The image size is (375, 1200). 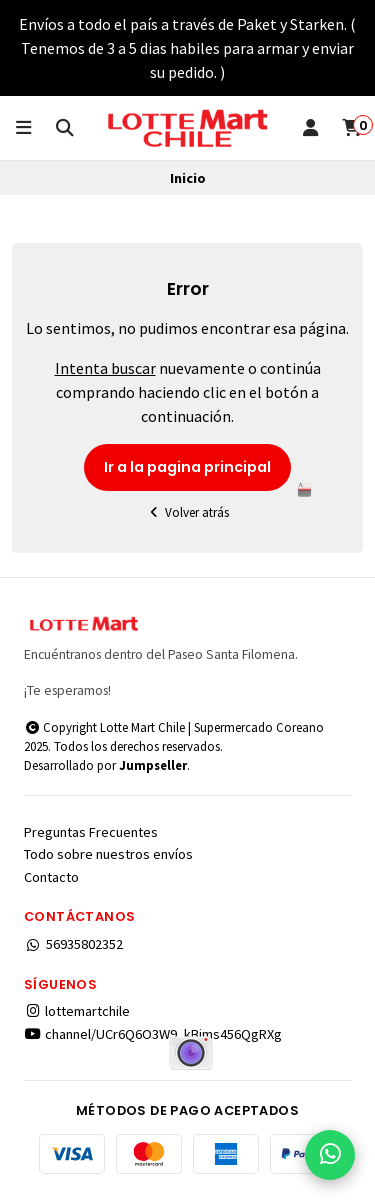 I want to click on open the camera app, so click(x=191, y=1053).